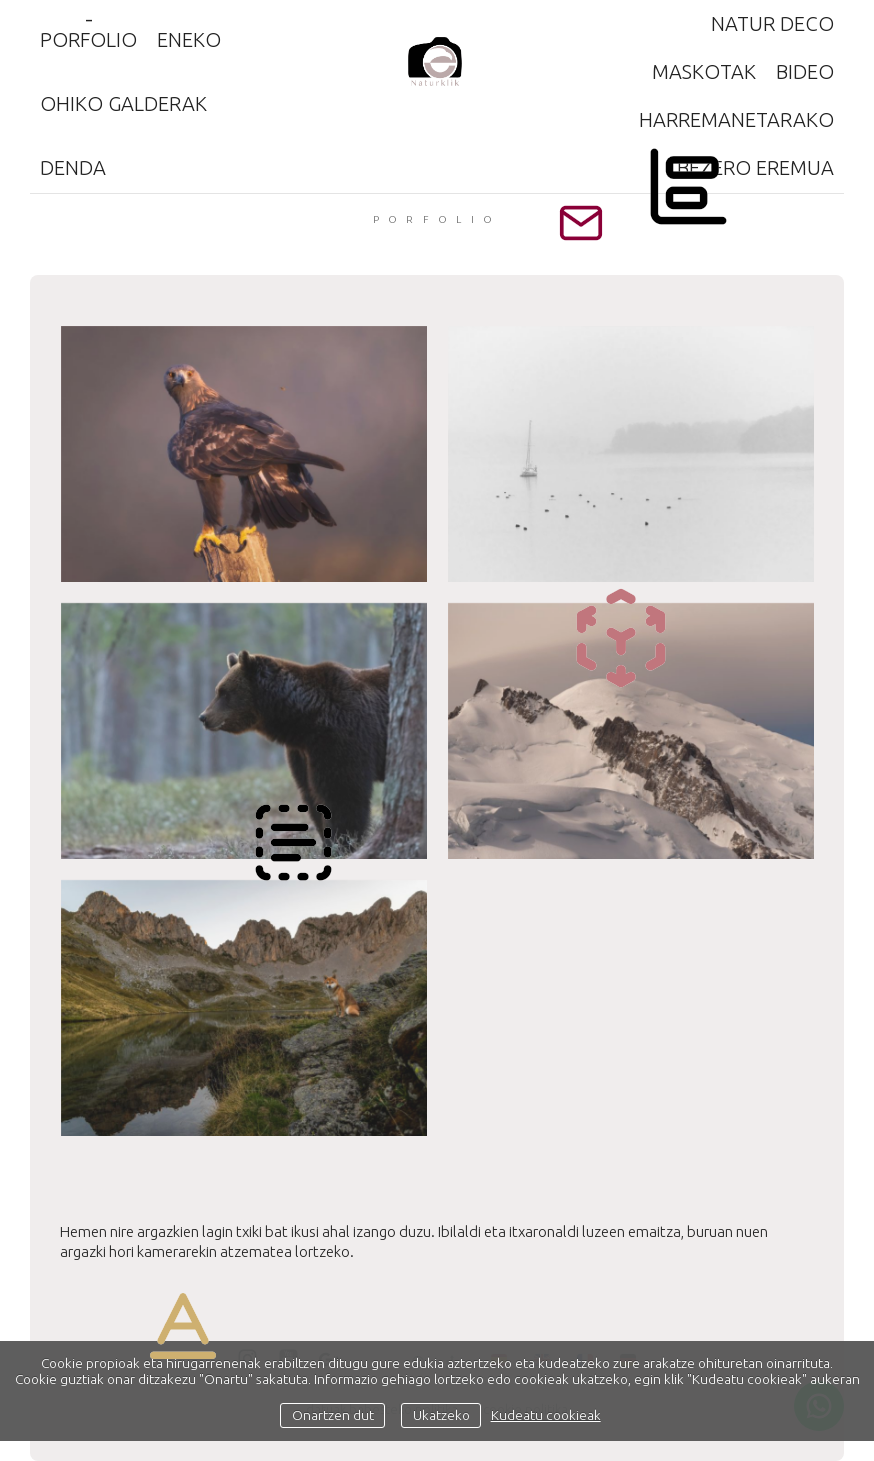 Image resolution: width=874 pixels, height=1461 pixels. What do you see at coordinates (581, 223) in the screenshot?
I see `open your email inbox` at bounding box center [581, 223].